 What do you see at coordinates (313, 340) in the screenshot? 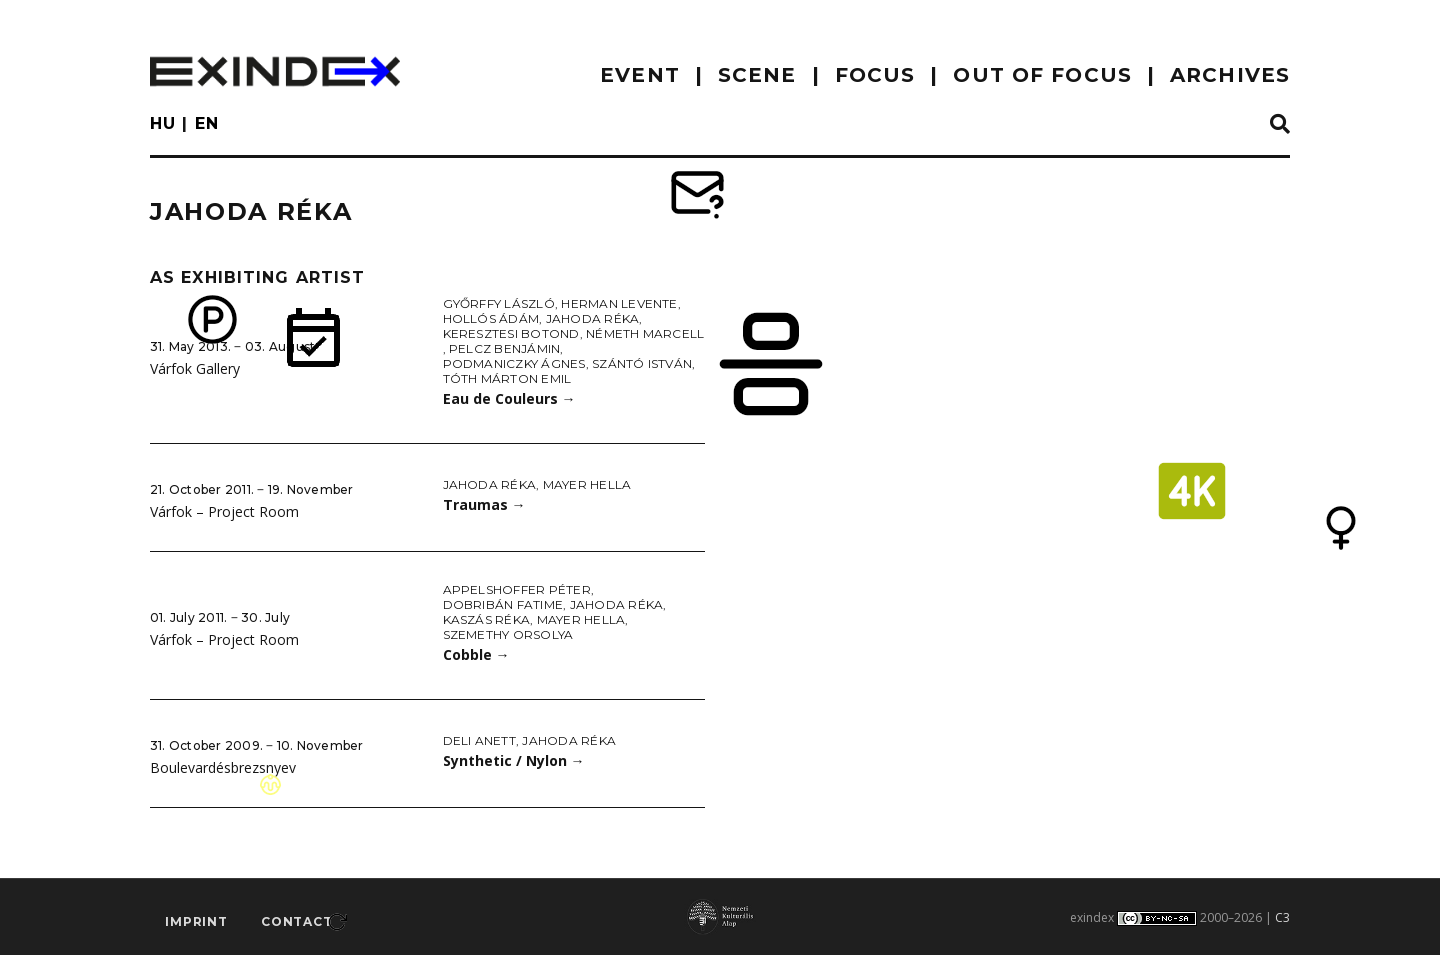
I see `event confirmed or available` at bounding box center [313, 340].